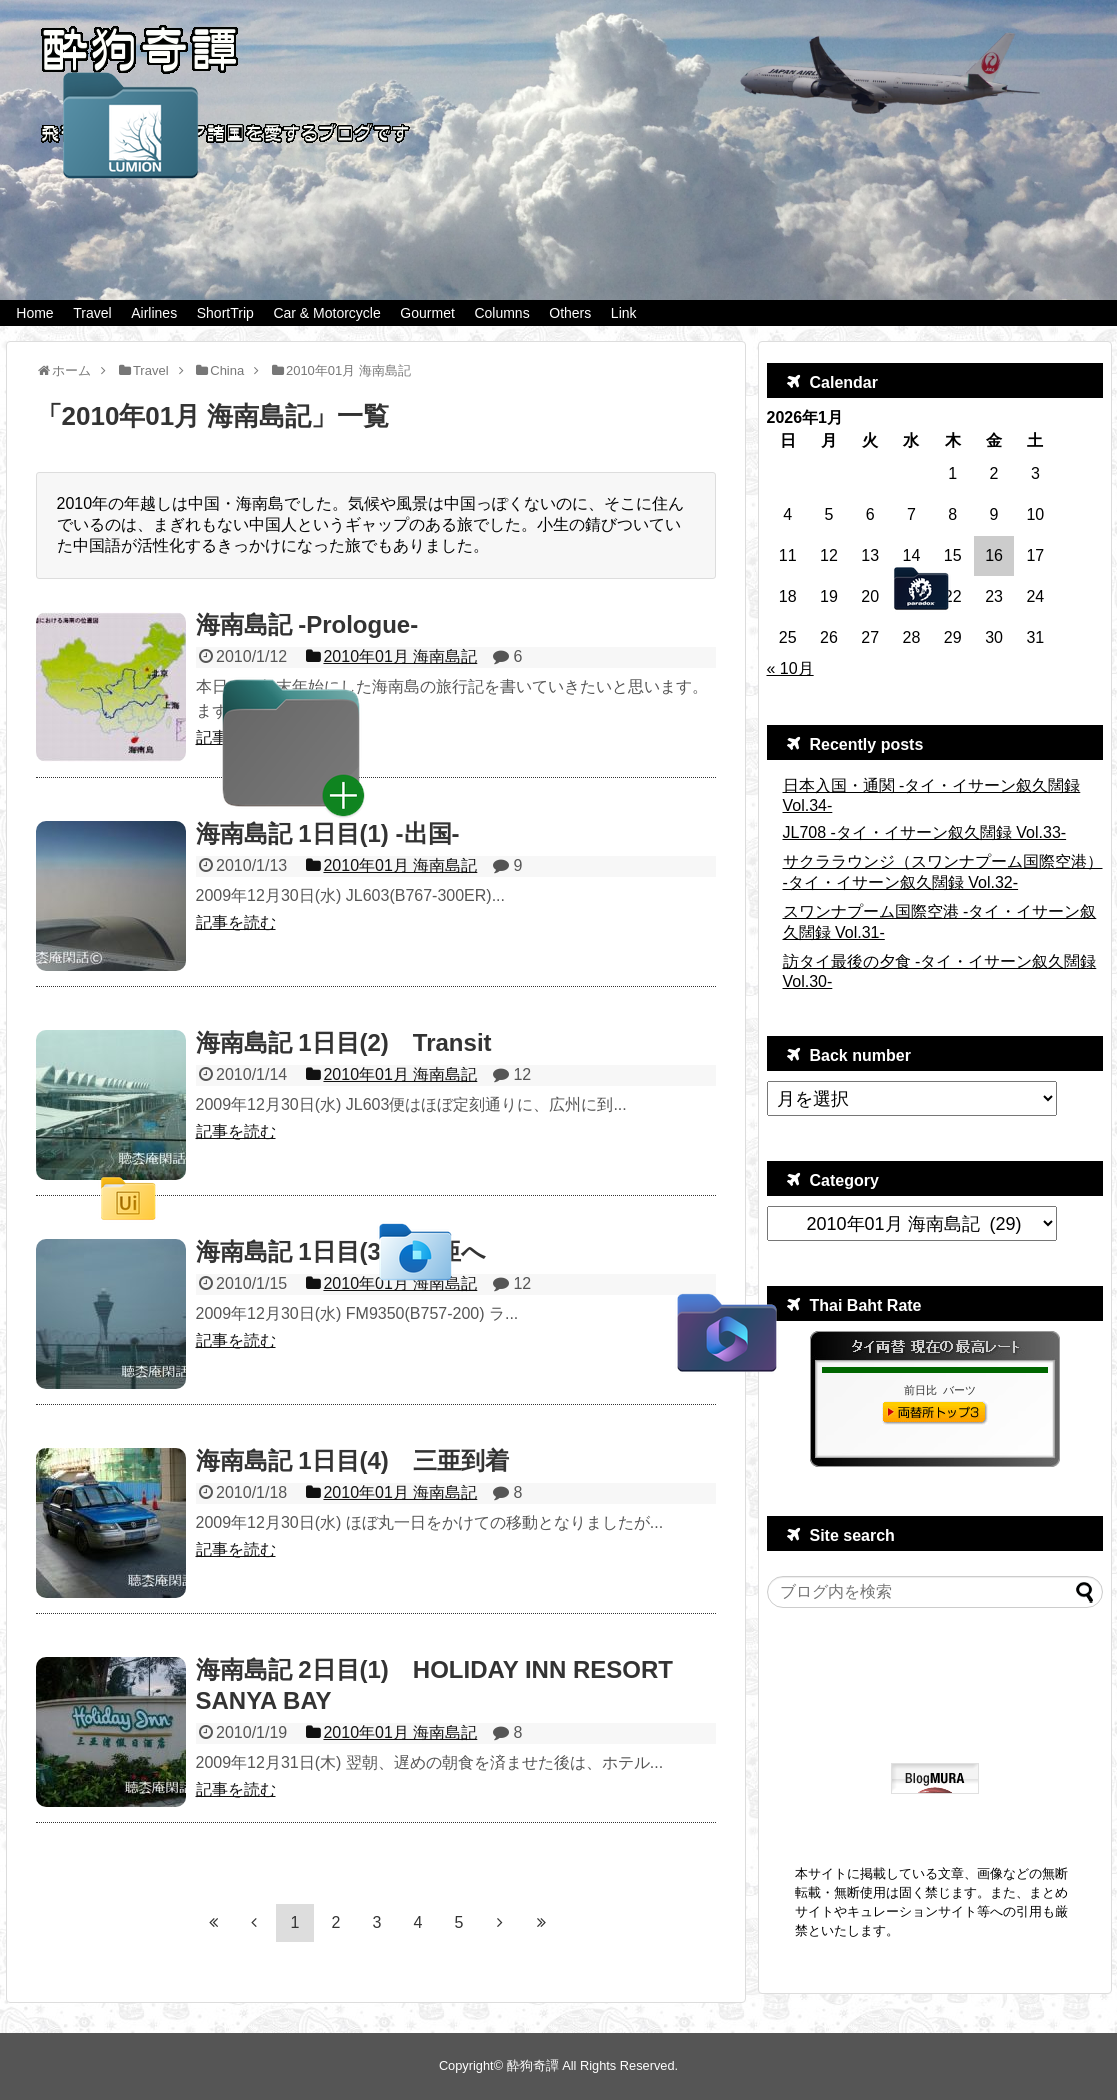 This screenshot has height=2100, width=1117. I want to click on open paradox interactive game files folder, so click(921, 590).